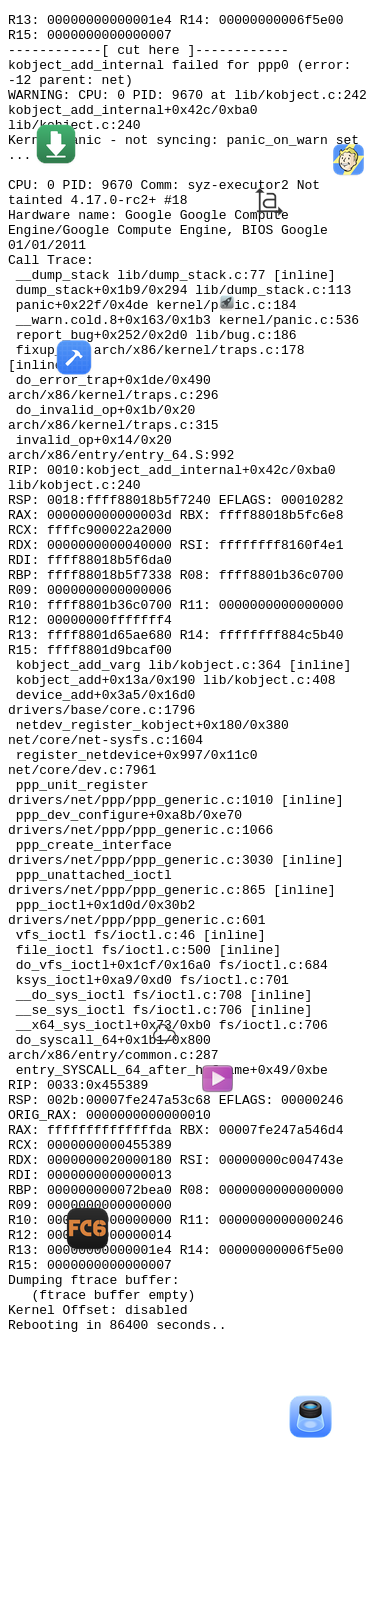  What do you see at coordinates (56, 144) in the screenshot?
I see `download videos from YouTube for offline viewing` at bounding box center [56, 144].